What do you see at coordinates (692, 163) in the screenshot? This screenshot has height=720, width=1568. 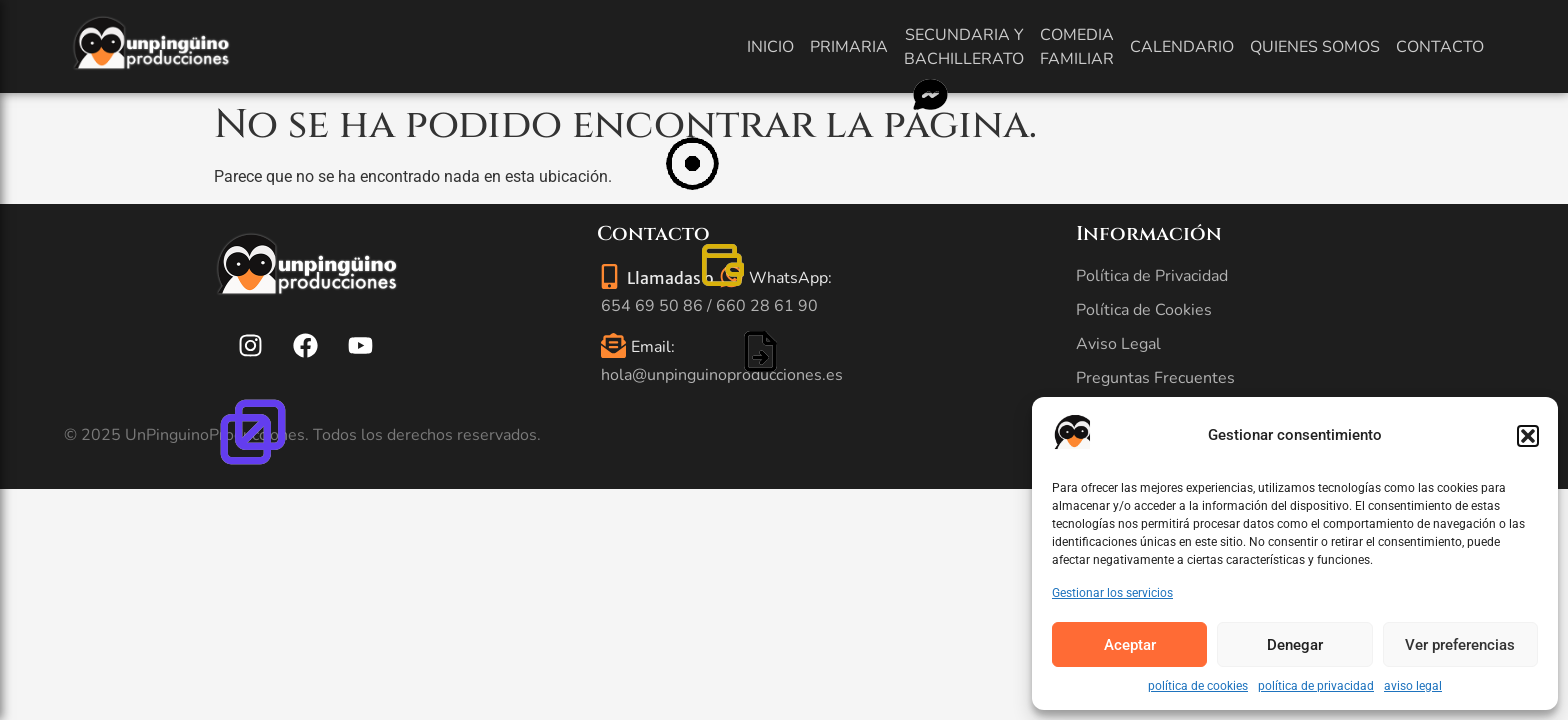 I see `adjust image or display settings` at bounding box center [692, 163].